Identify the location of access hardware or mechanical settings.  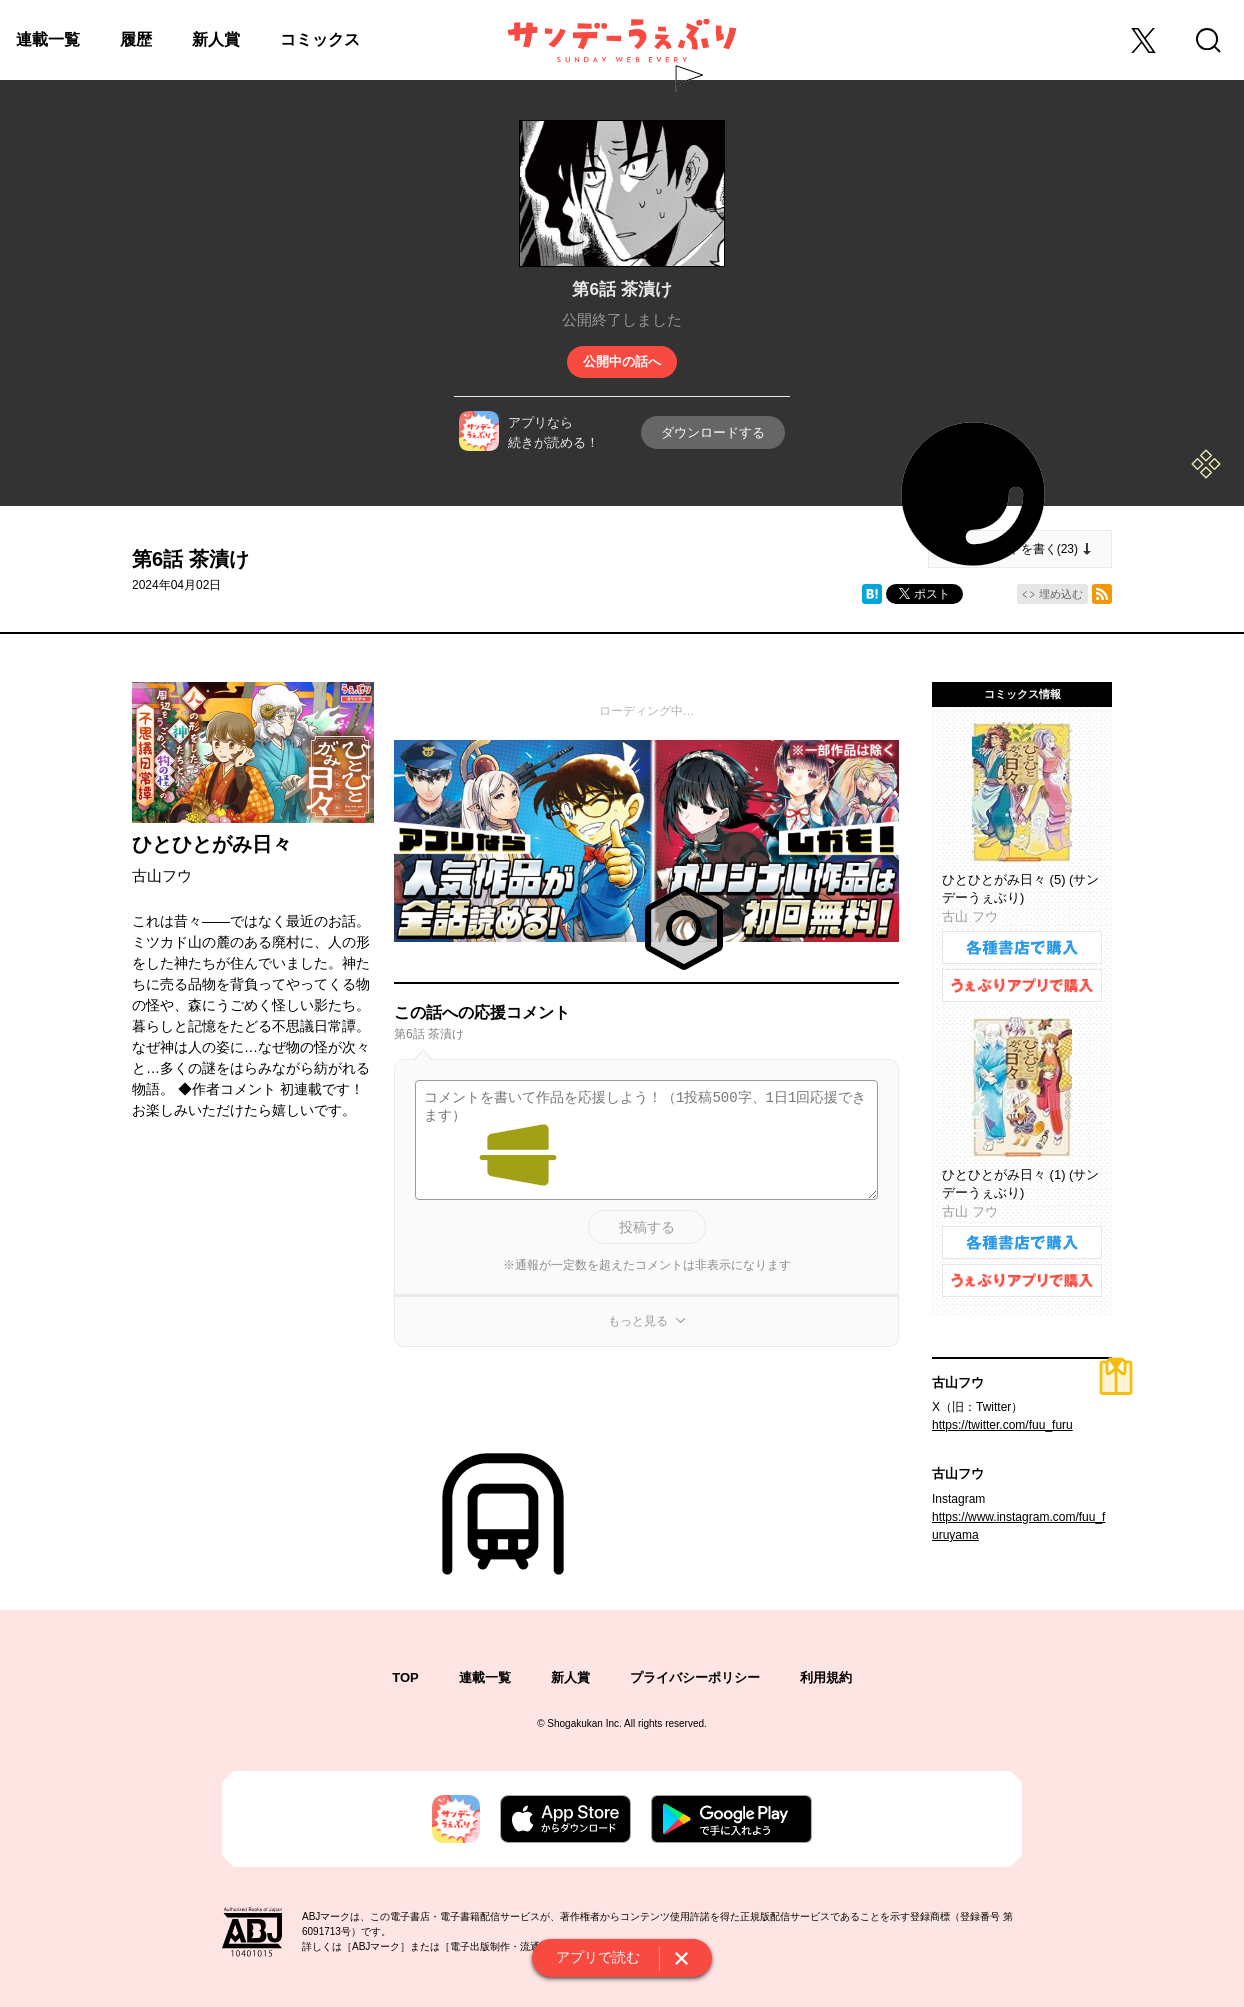
(684, 928).